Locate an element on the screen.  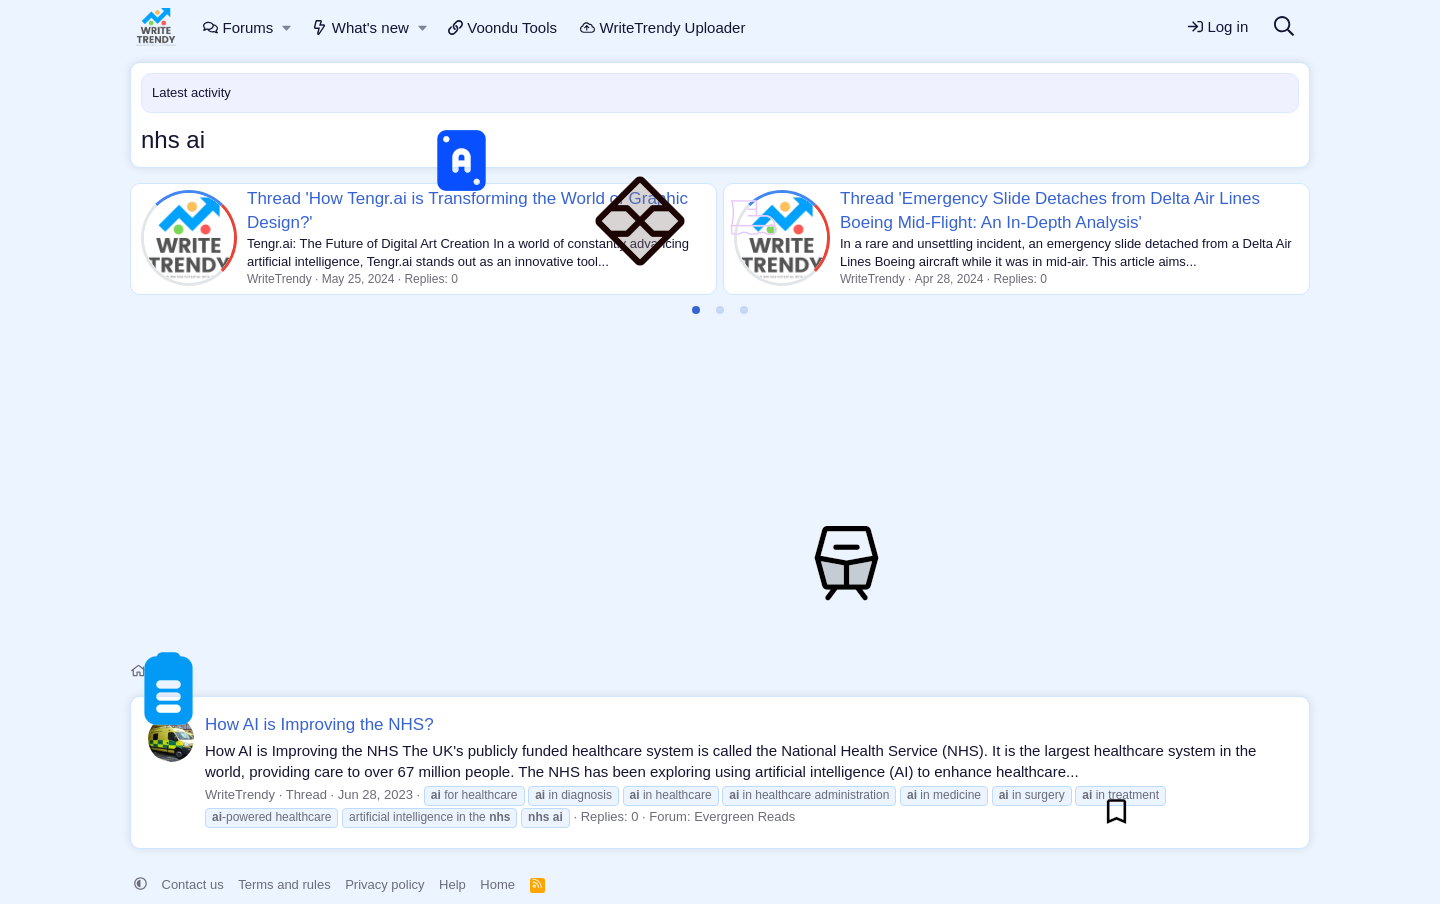
bookmark this item is located at coordinates (1116, 811).